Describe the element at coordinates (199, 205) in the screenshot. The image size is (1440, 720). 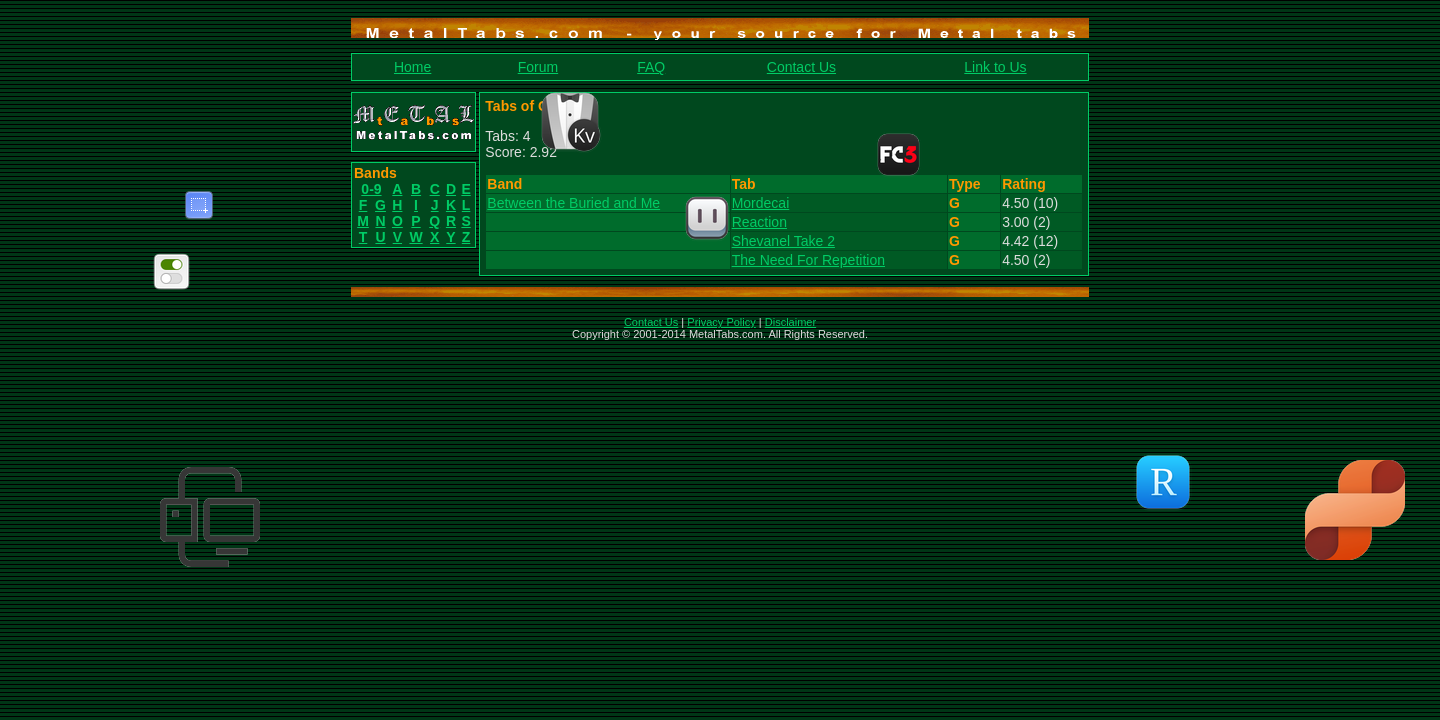
I see `take a screenshot` at that location.